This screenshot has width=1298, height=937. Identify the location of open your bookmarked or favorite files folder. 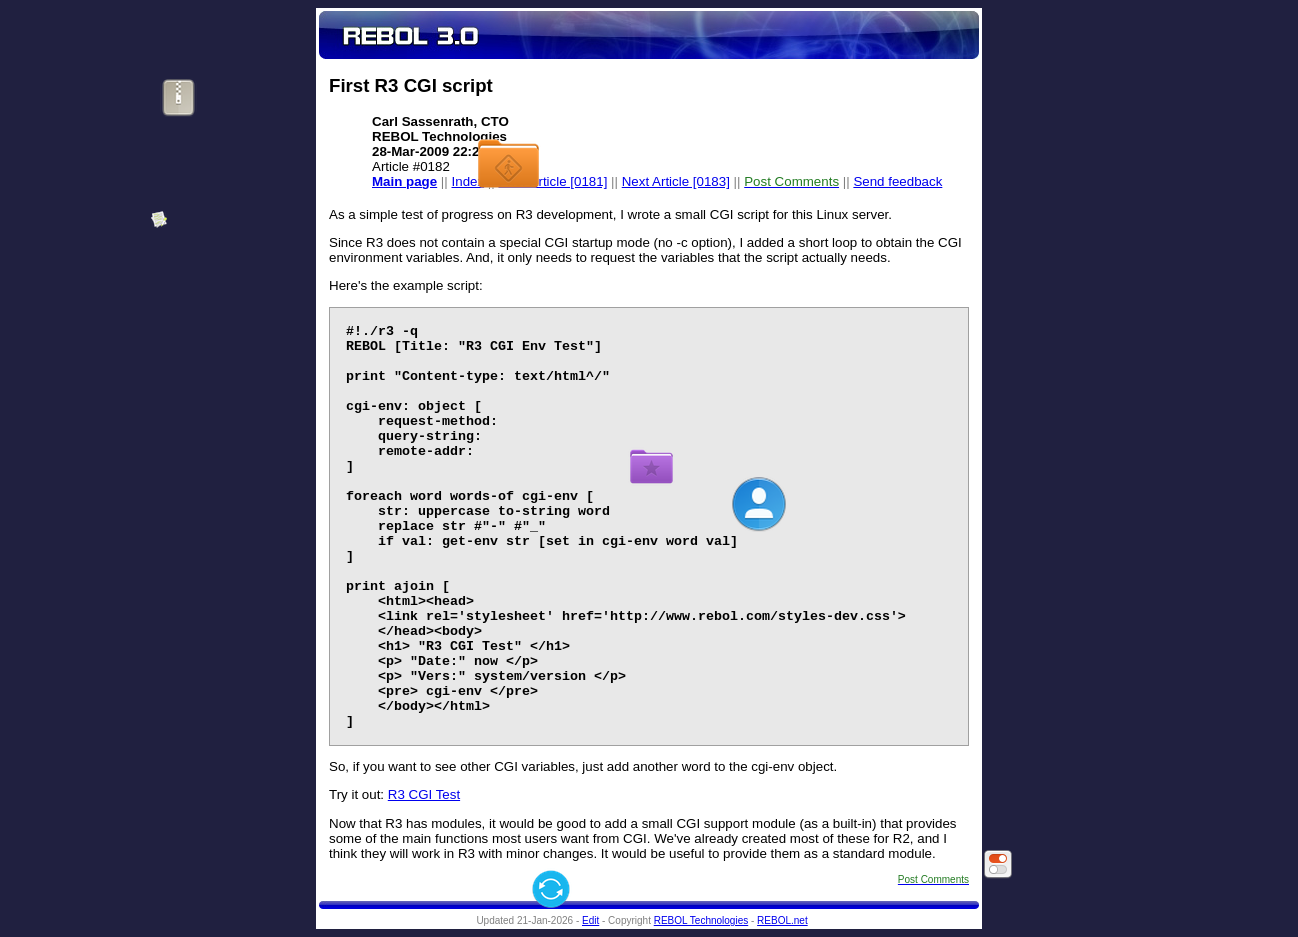
(651, 466).